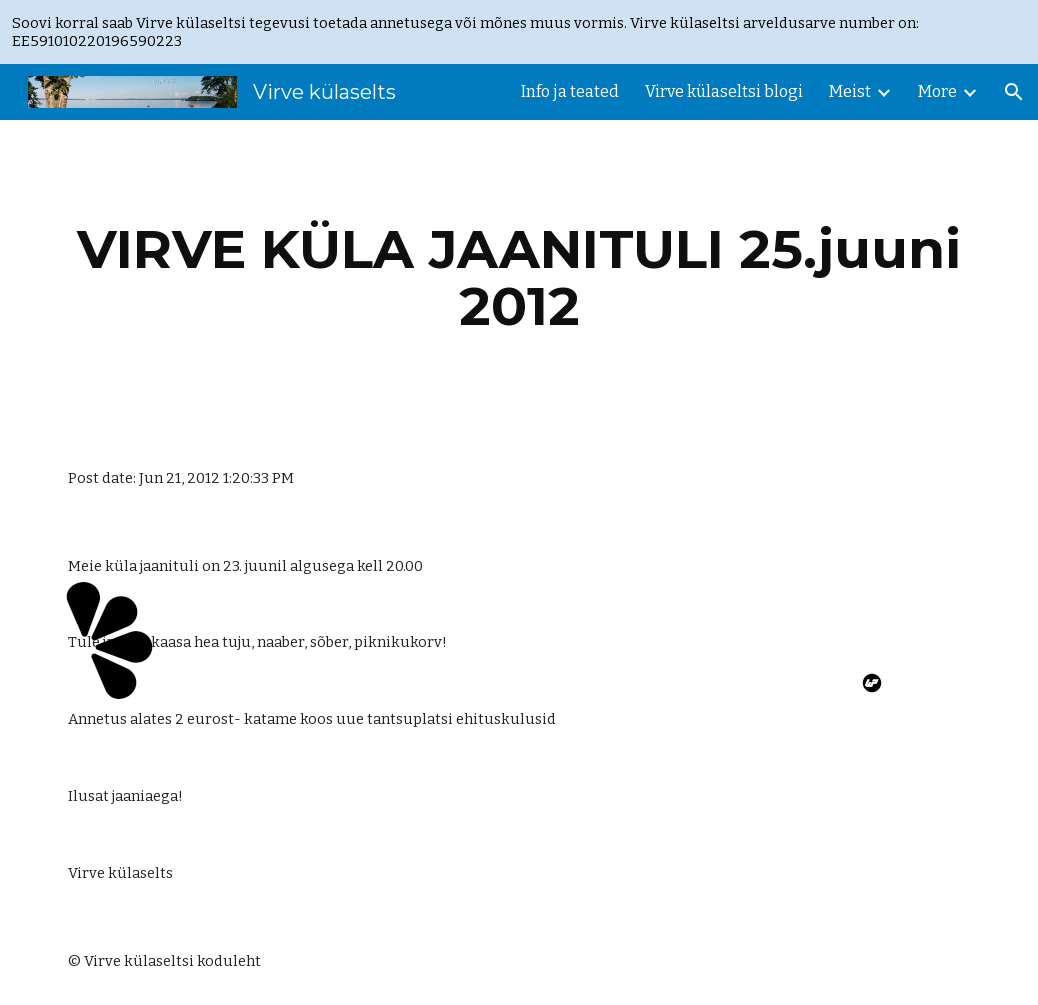 The image size is (1038, 1005). What do you see at coordinates (872, 683) in the screenshot?
I see `rendact brand logo` at bounding box center [872, 683].